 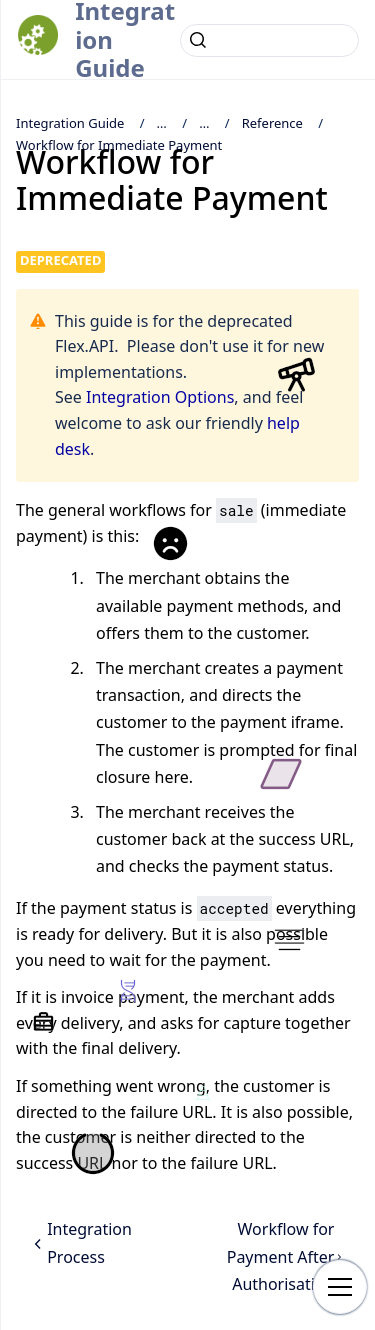 What do you see at coordinates (43, 1022) in the screenshot?
I see `access work or business-related files` at bounding box center [43, 1022].